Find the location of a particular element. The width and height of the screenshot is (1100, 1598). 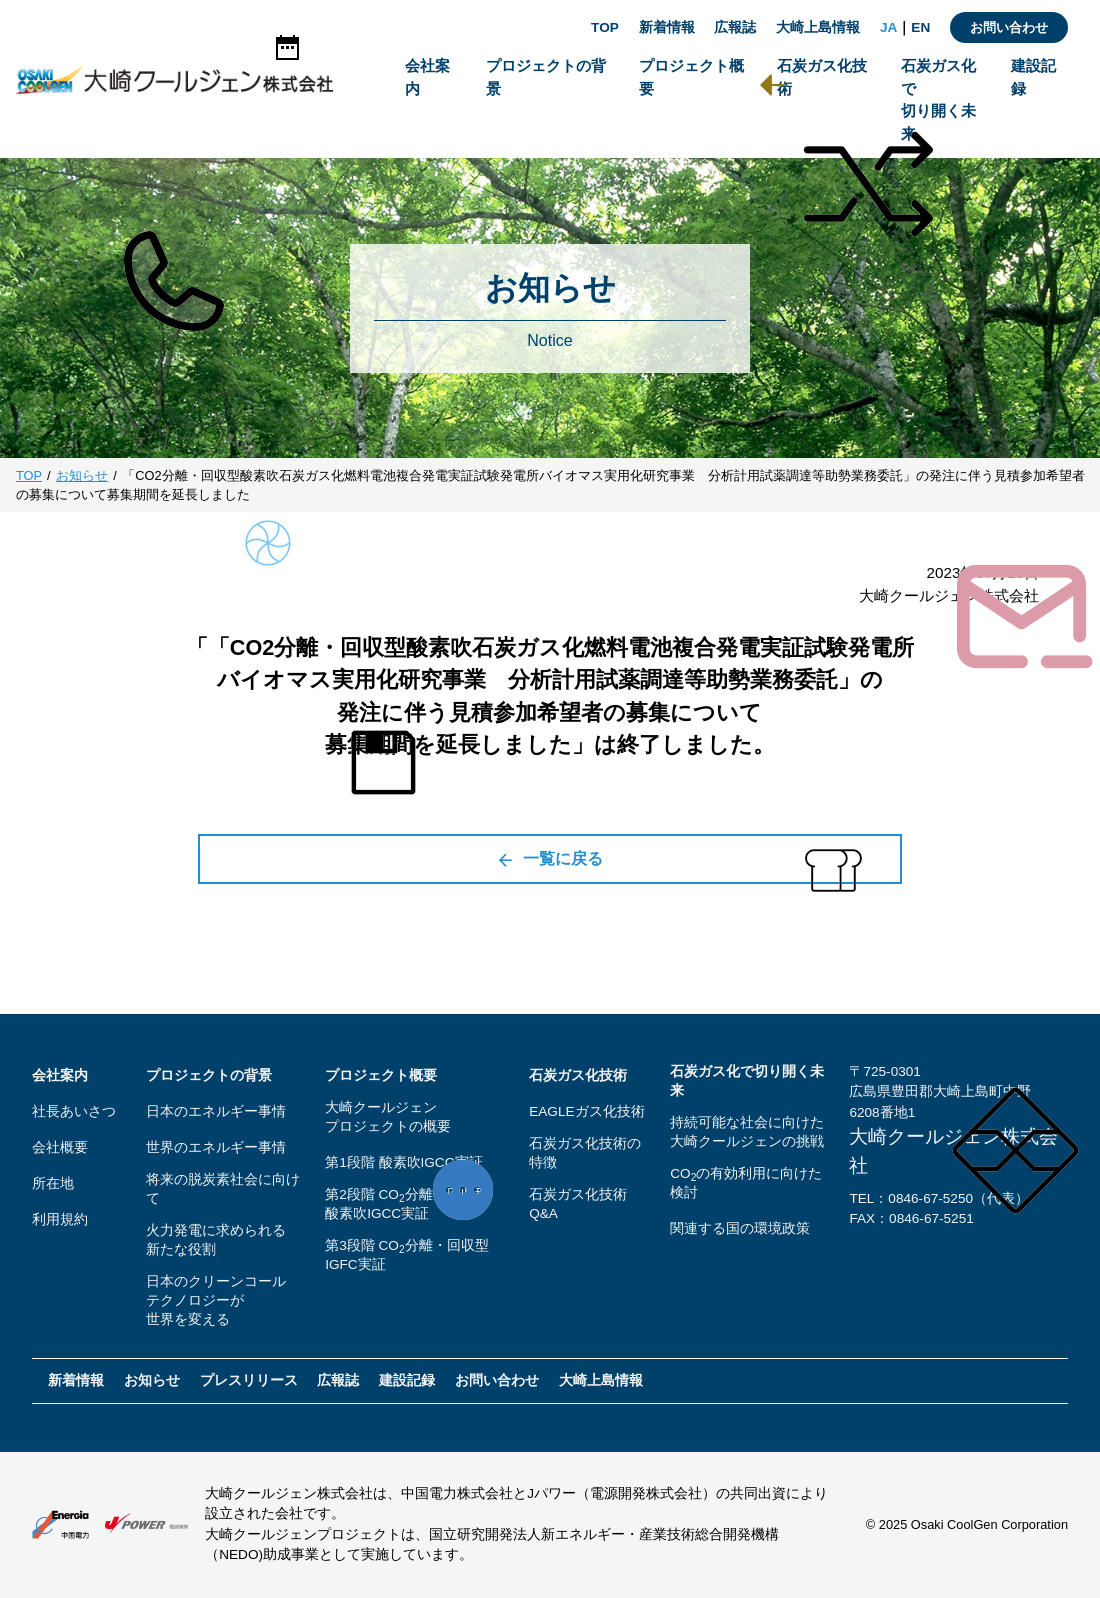

remove an email from your inbox is located at coordinates (1021, 616).